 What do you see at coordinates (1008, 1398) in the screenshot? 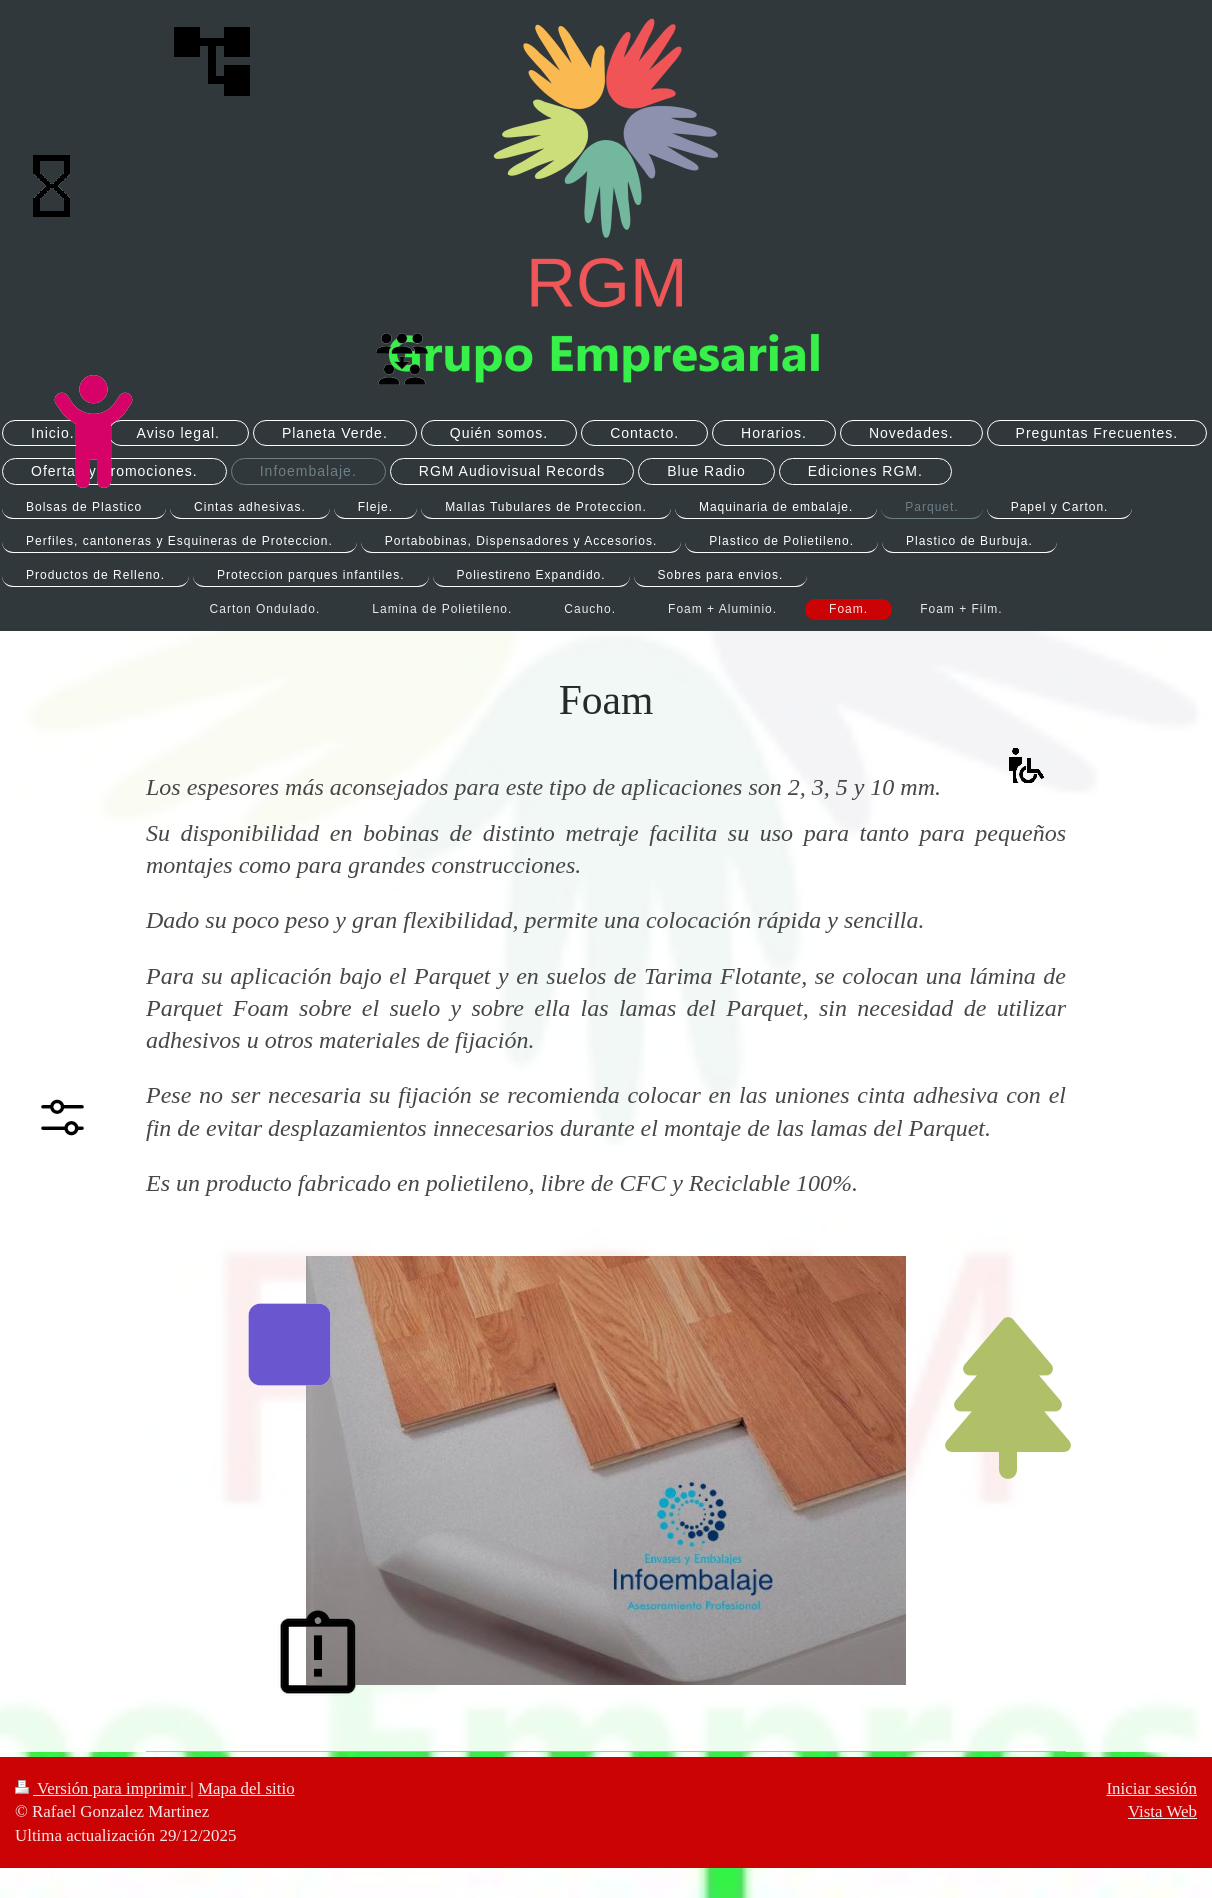
I see `access nature or outdoor categories` at bounding box center [1008, 1398].